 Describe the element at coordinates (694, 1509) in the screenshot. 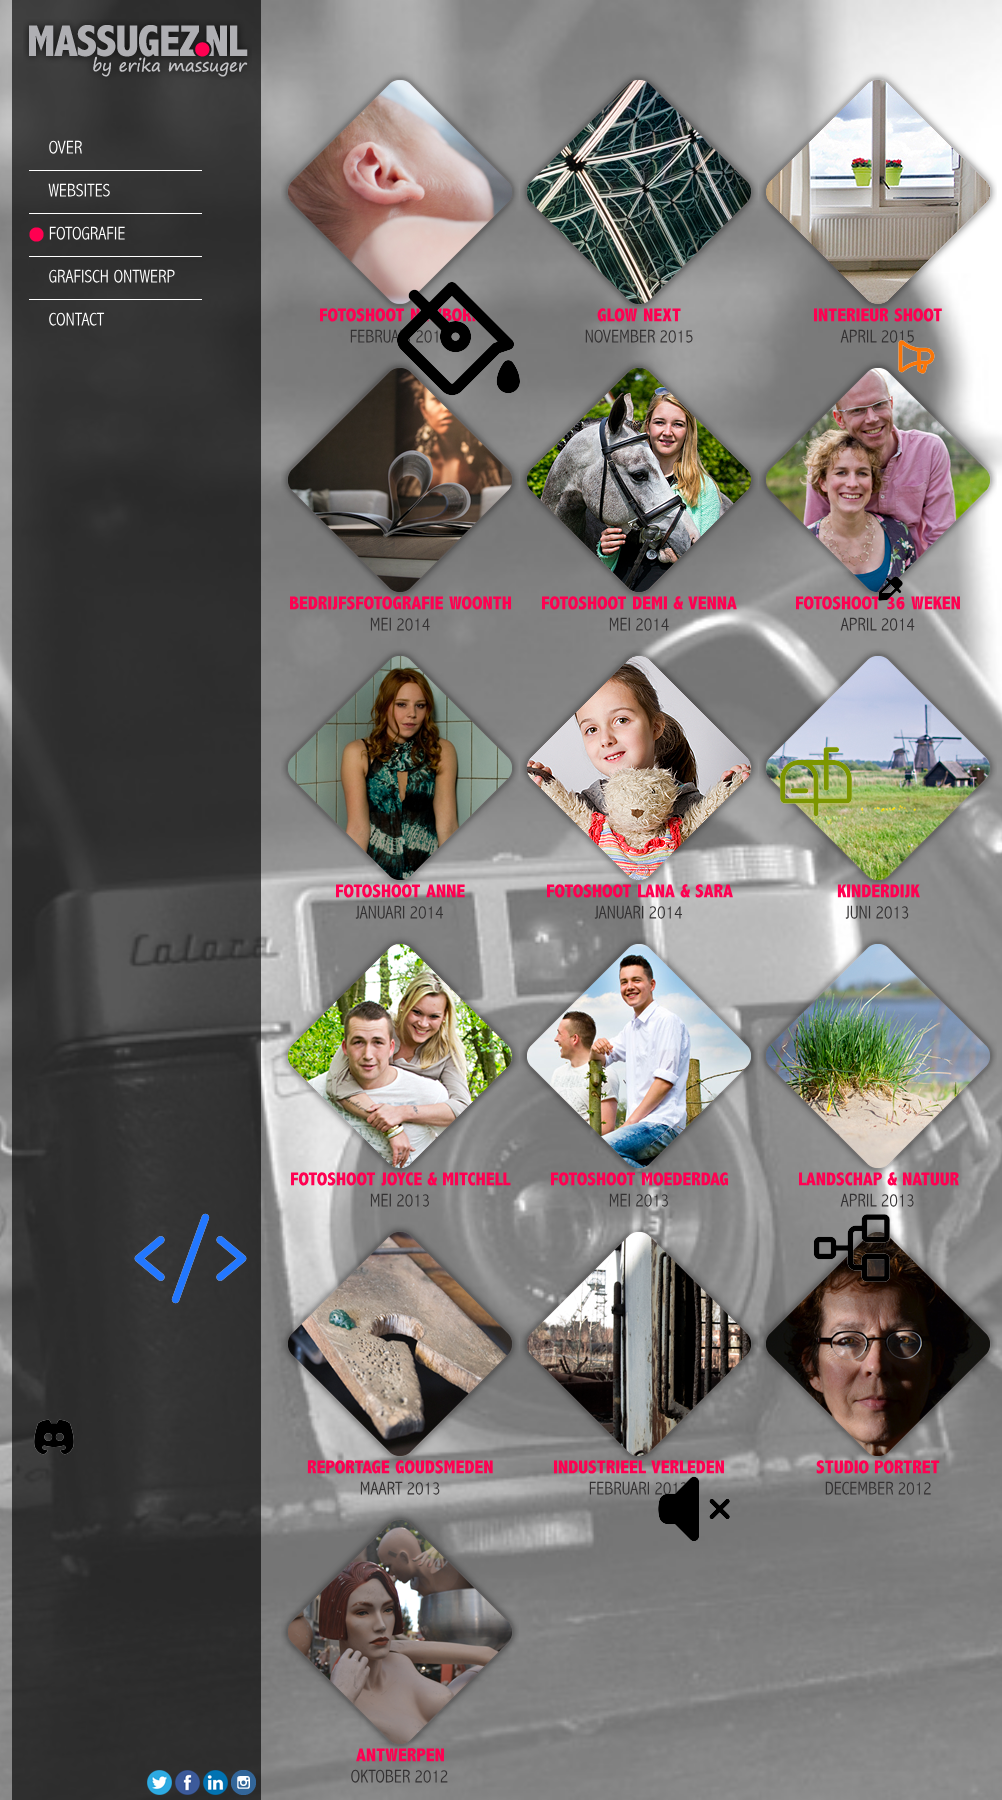

I see `mute audio or sound` at that location.